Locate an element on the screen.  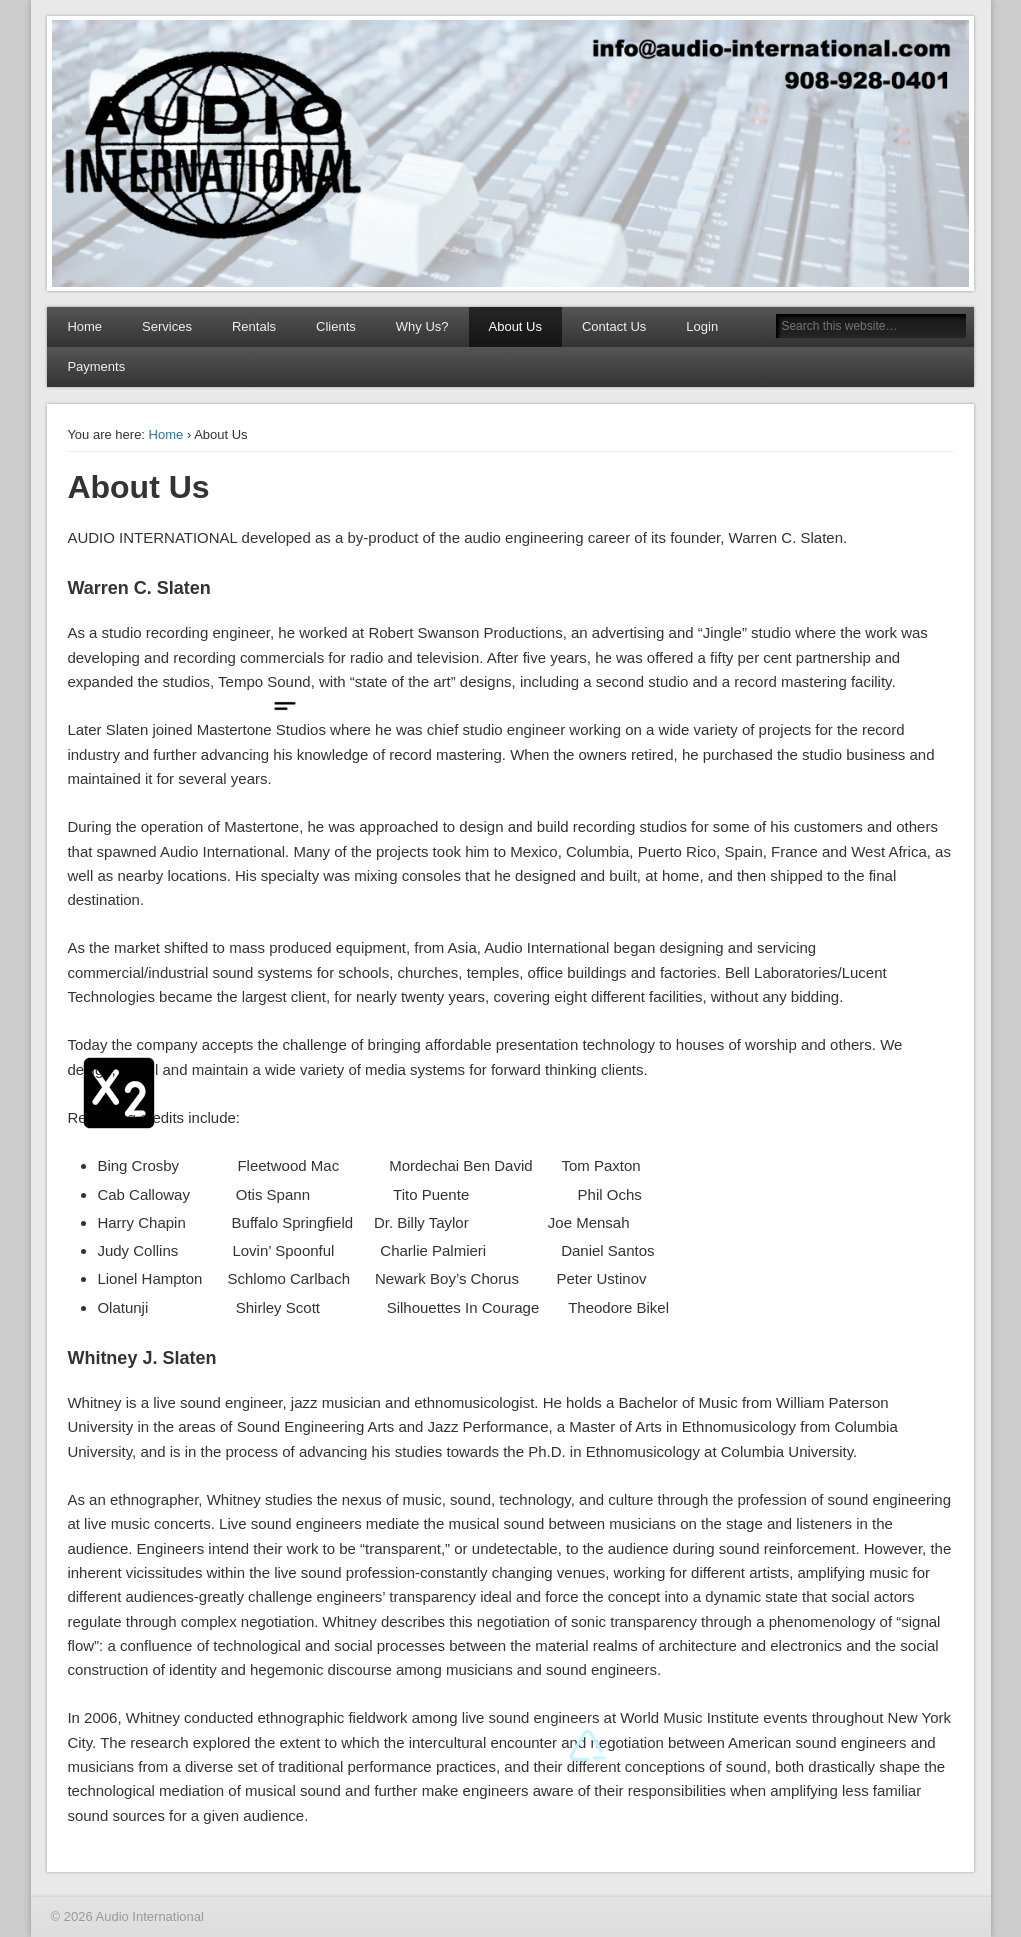
format text as subscript is located at coordinates (119, 1093).